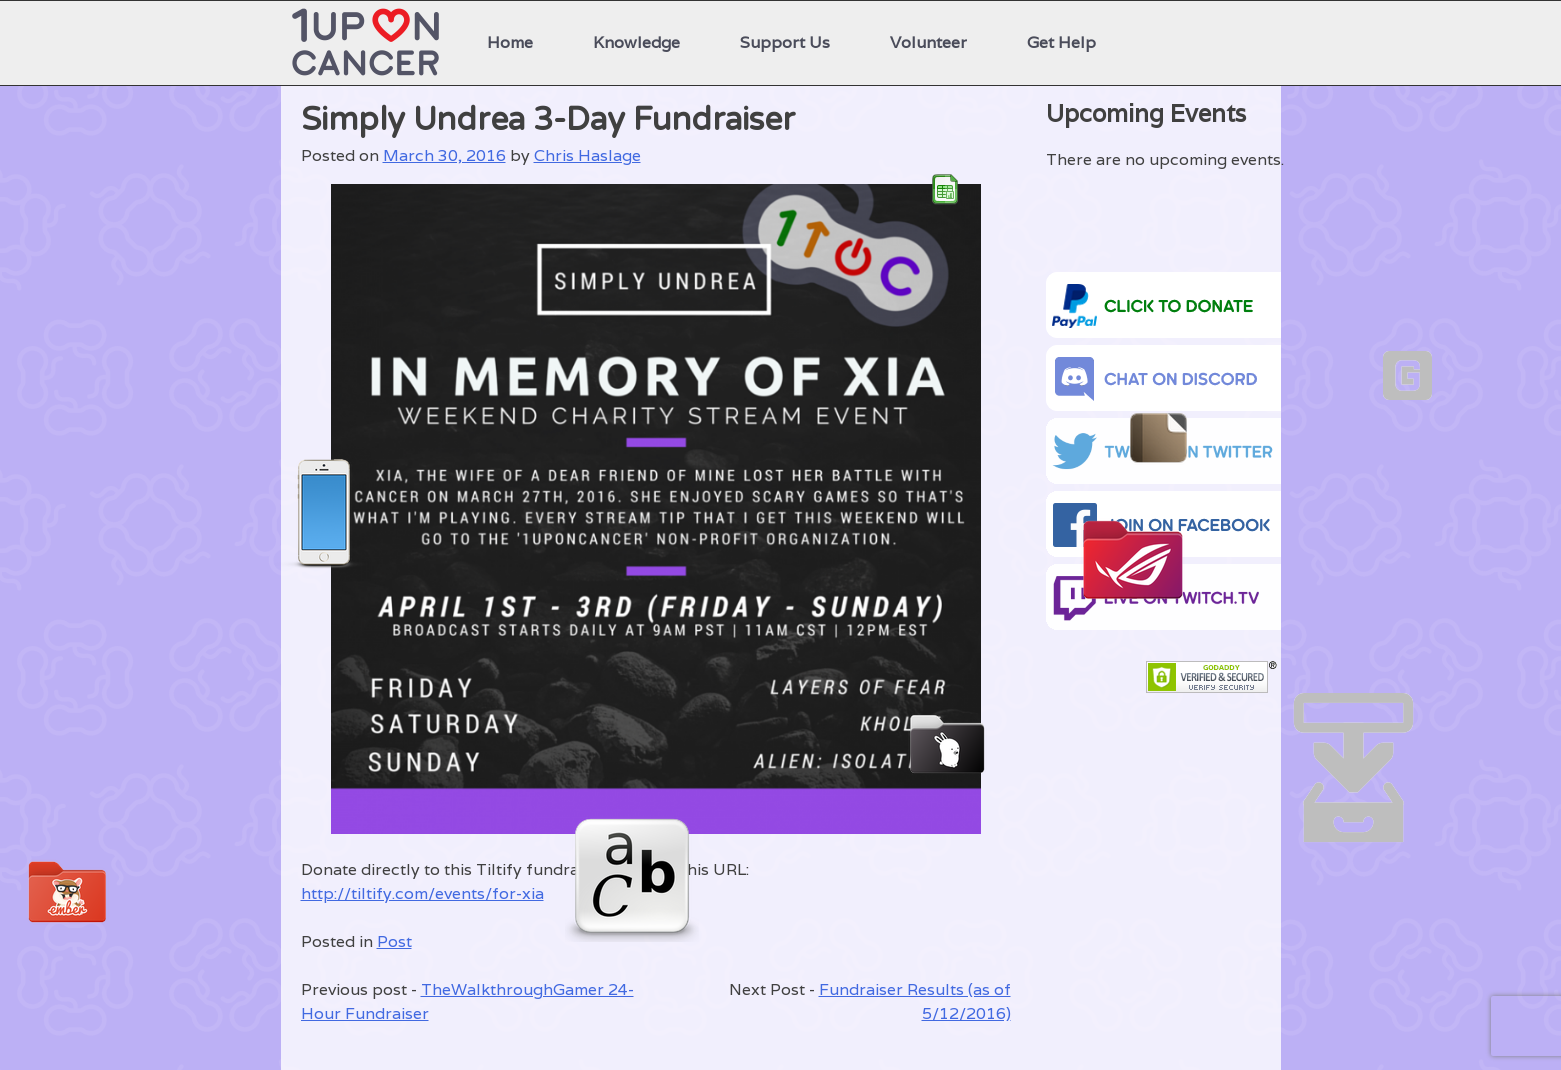 The width and height of the screenshot is (1561, 1070). Describe the element at coordinates (1132, 562) in the screenshot. I see `open ASUS Republic of Gamers files folder` at that location.